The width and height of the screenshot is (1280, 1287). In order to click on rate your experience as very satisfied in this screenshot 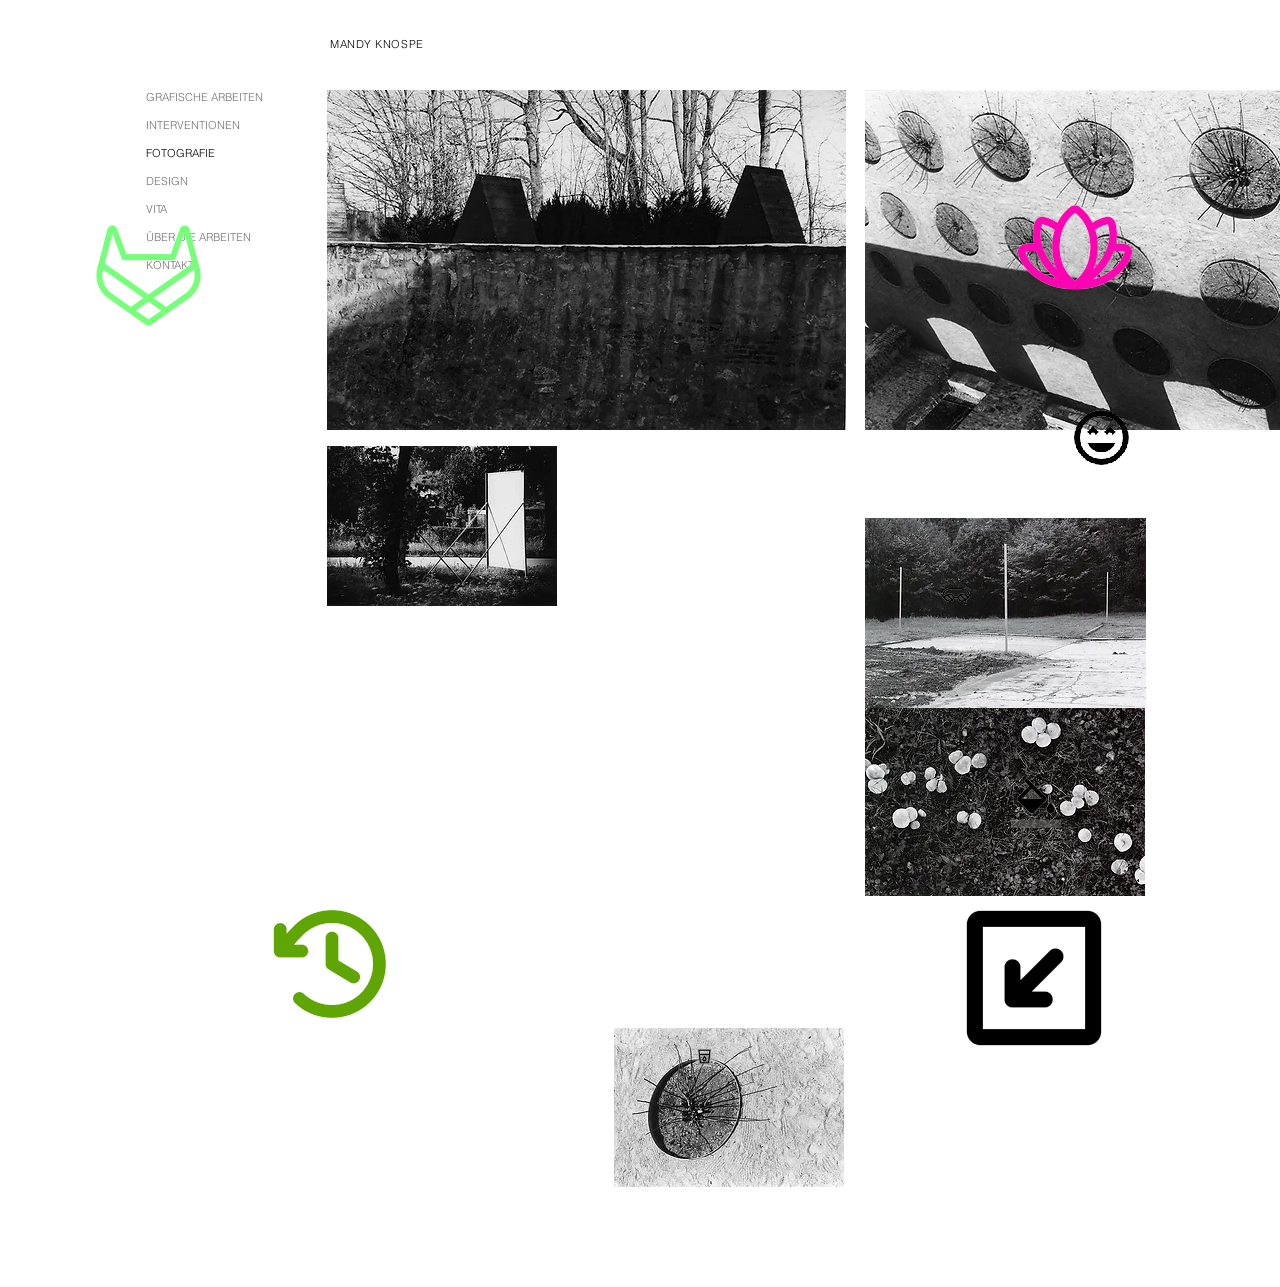, I will do `click(1101, 437)`.